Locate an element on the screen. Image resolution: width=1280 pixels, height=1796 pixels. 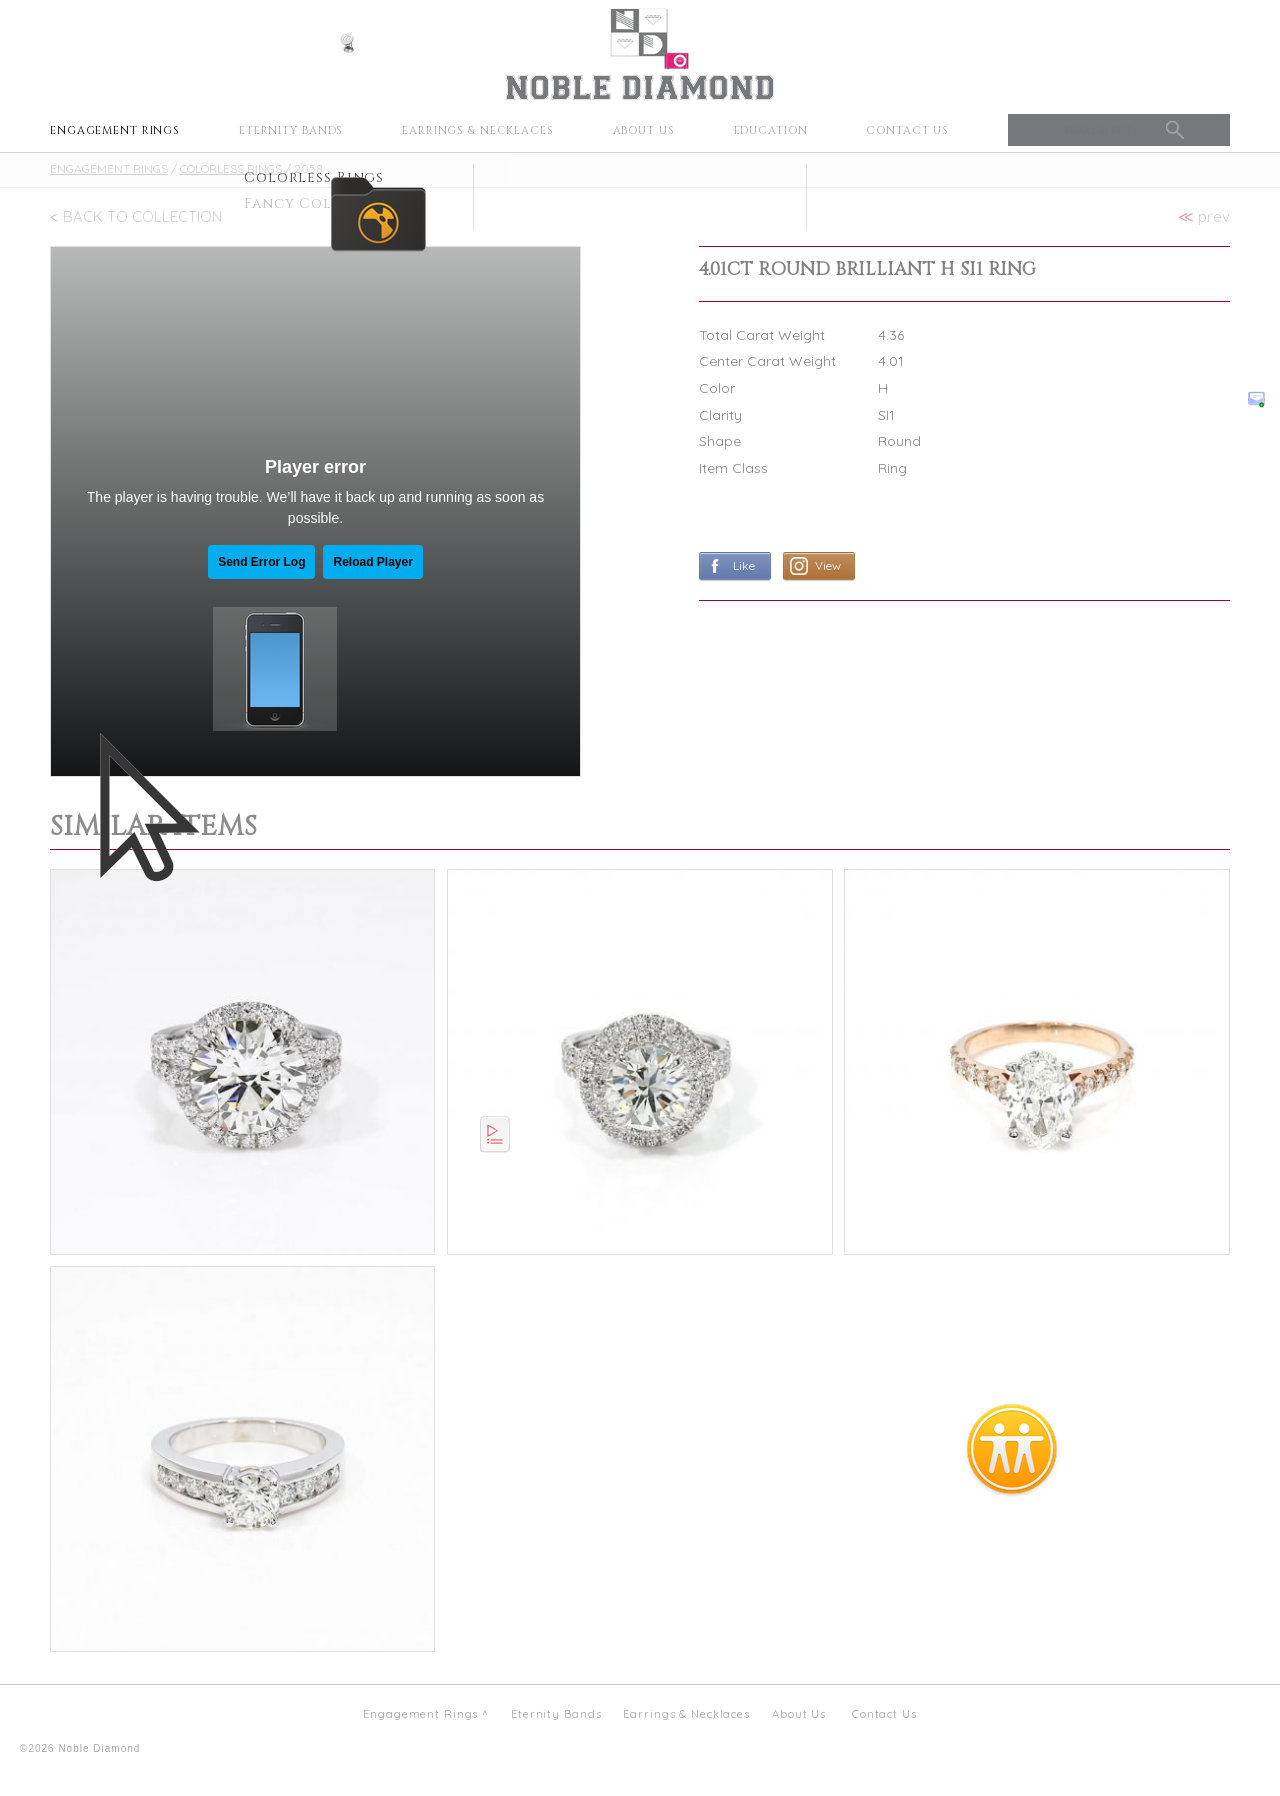
cursor or pointer indicator is located at coordinates (151, 807).